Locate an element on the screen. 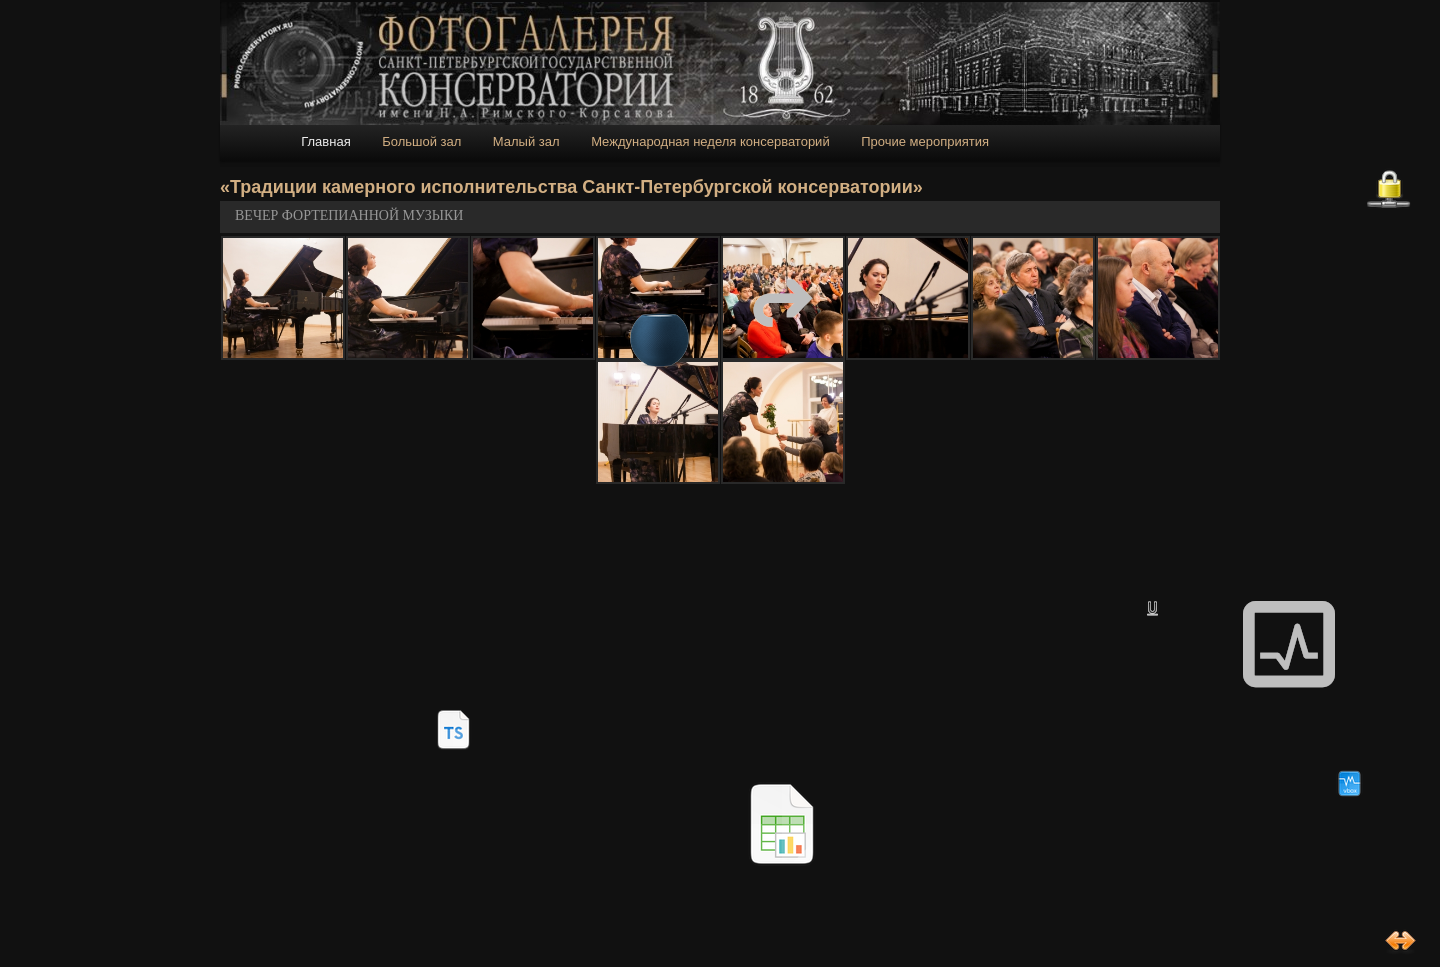  HomePod mini smart speaker device is located at coordinates (659, 345).